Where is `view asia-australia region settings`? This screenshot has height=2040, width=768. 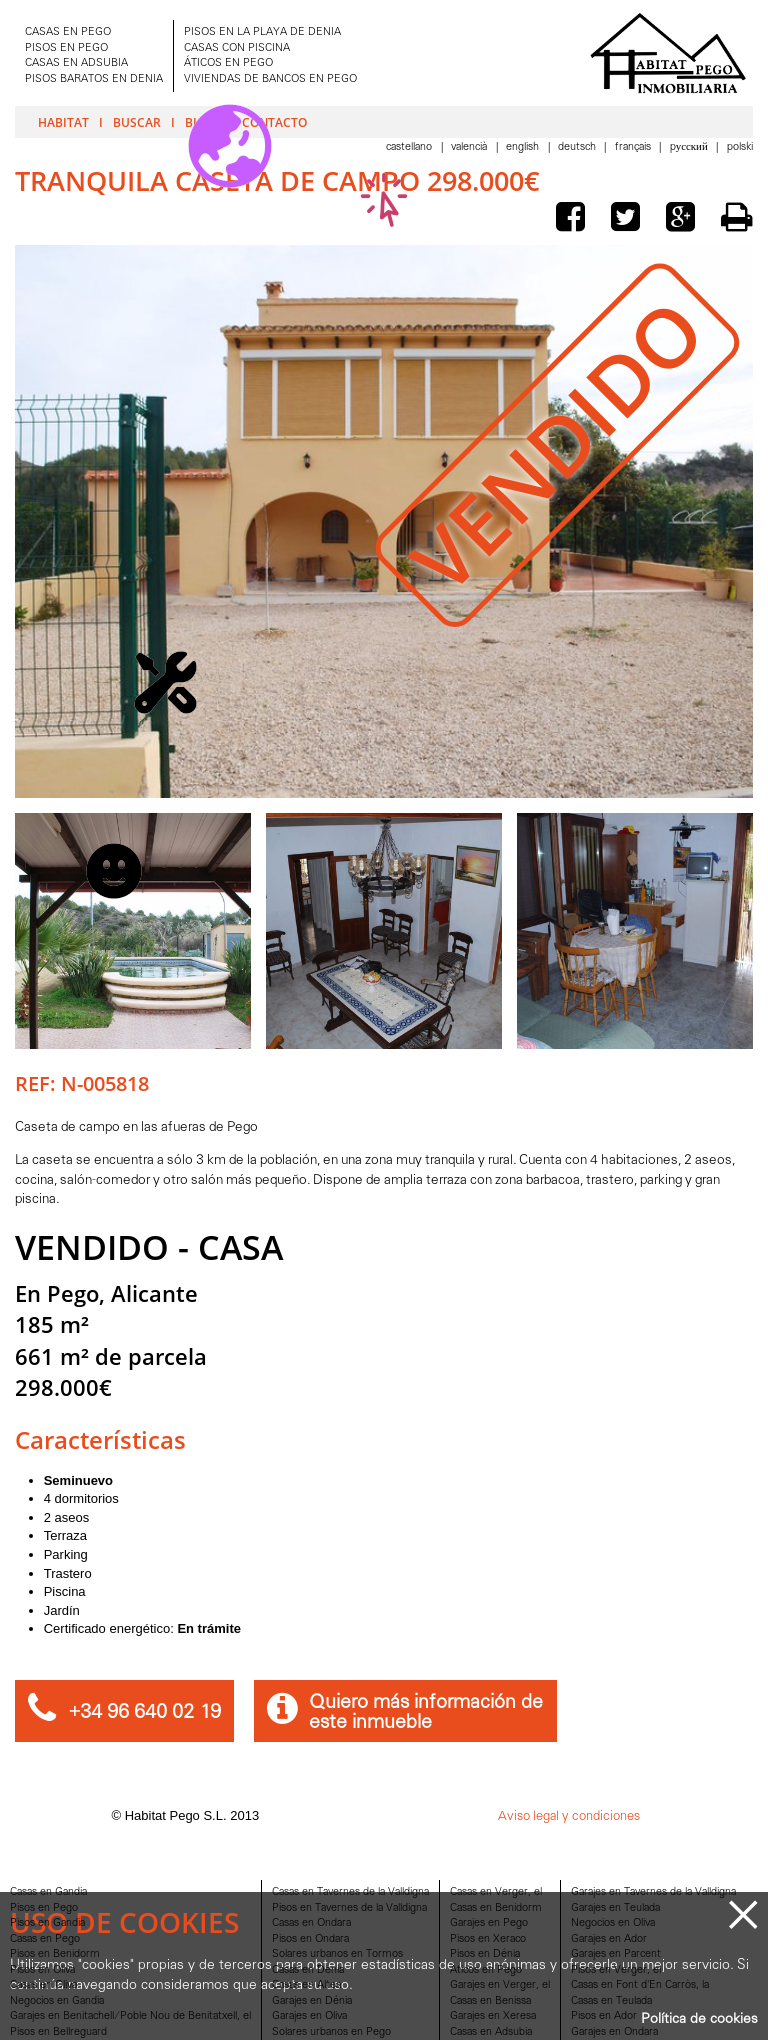
view asia-australia region settings is located at coordinates (230, 146).